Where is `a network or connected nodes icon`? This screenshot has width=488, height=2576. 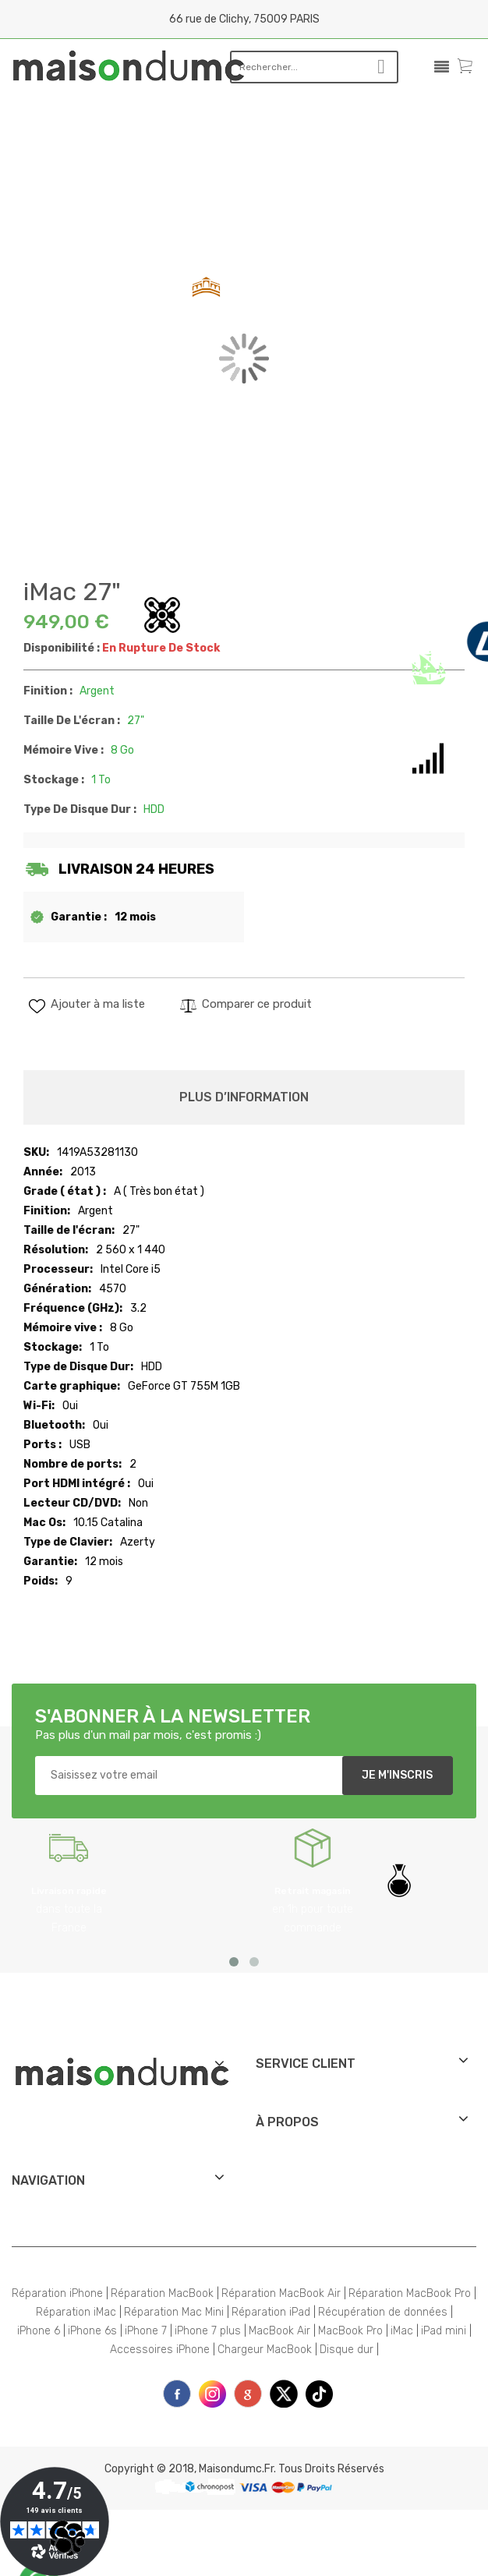
a network or connected nodes icon is located at coordinates (162, 615).